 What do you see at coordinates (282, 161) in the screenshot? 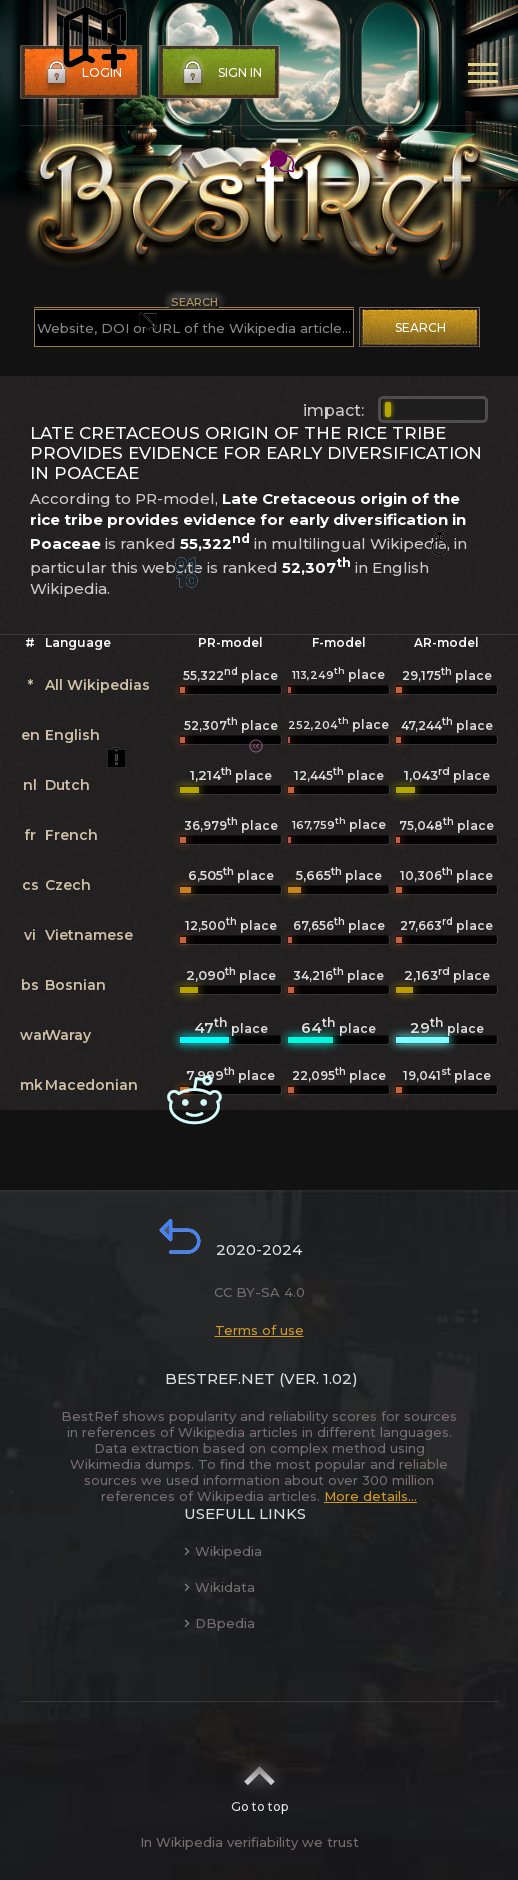
I see `open chat or messaging` at bounding box center [282, 161].